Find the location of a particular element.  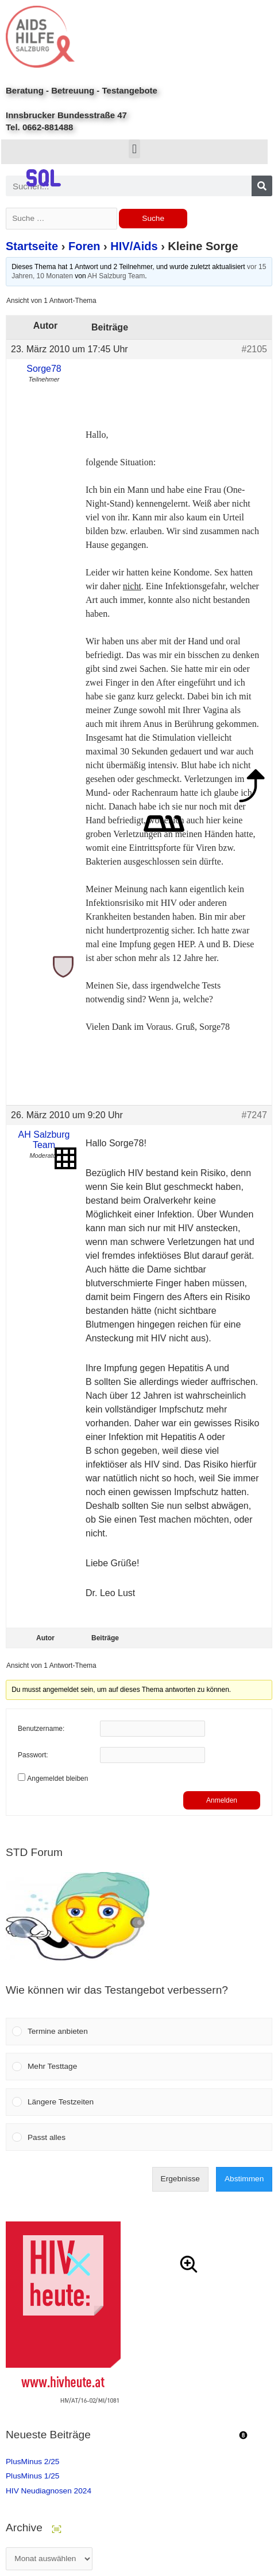

close the current window or dialog is located at coordinates (79, 2264).